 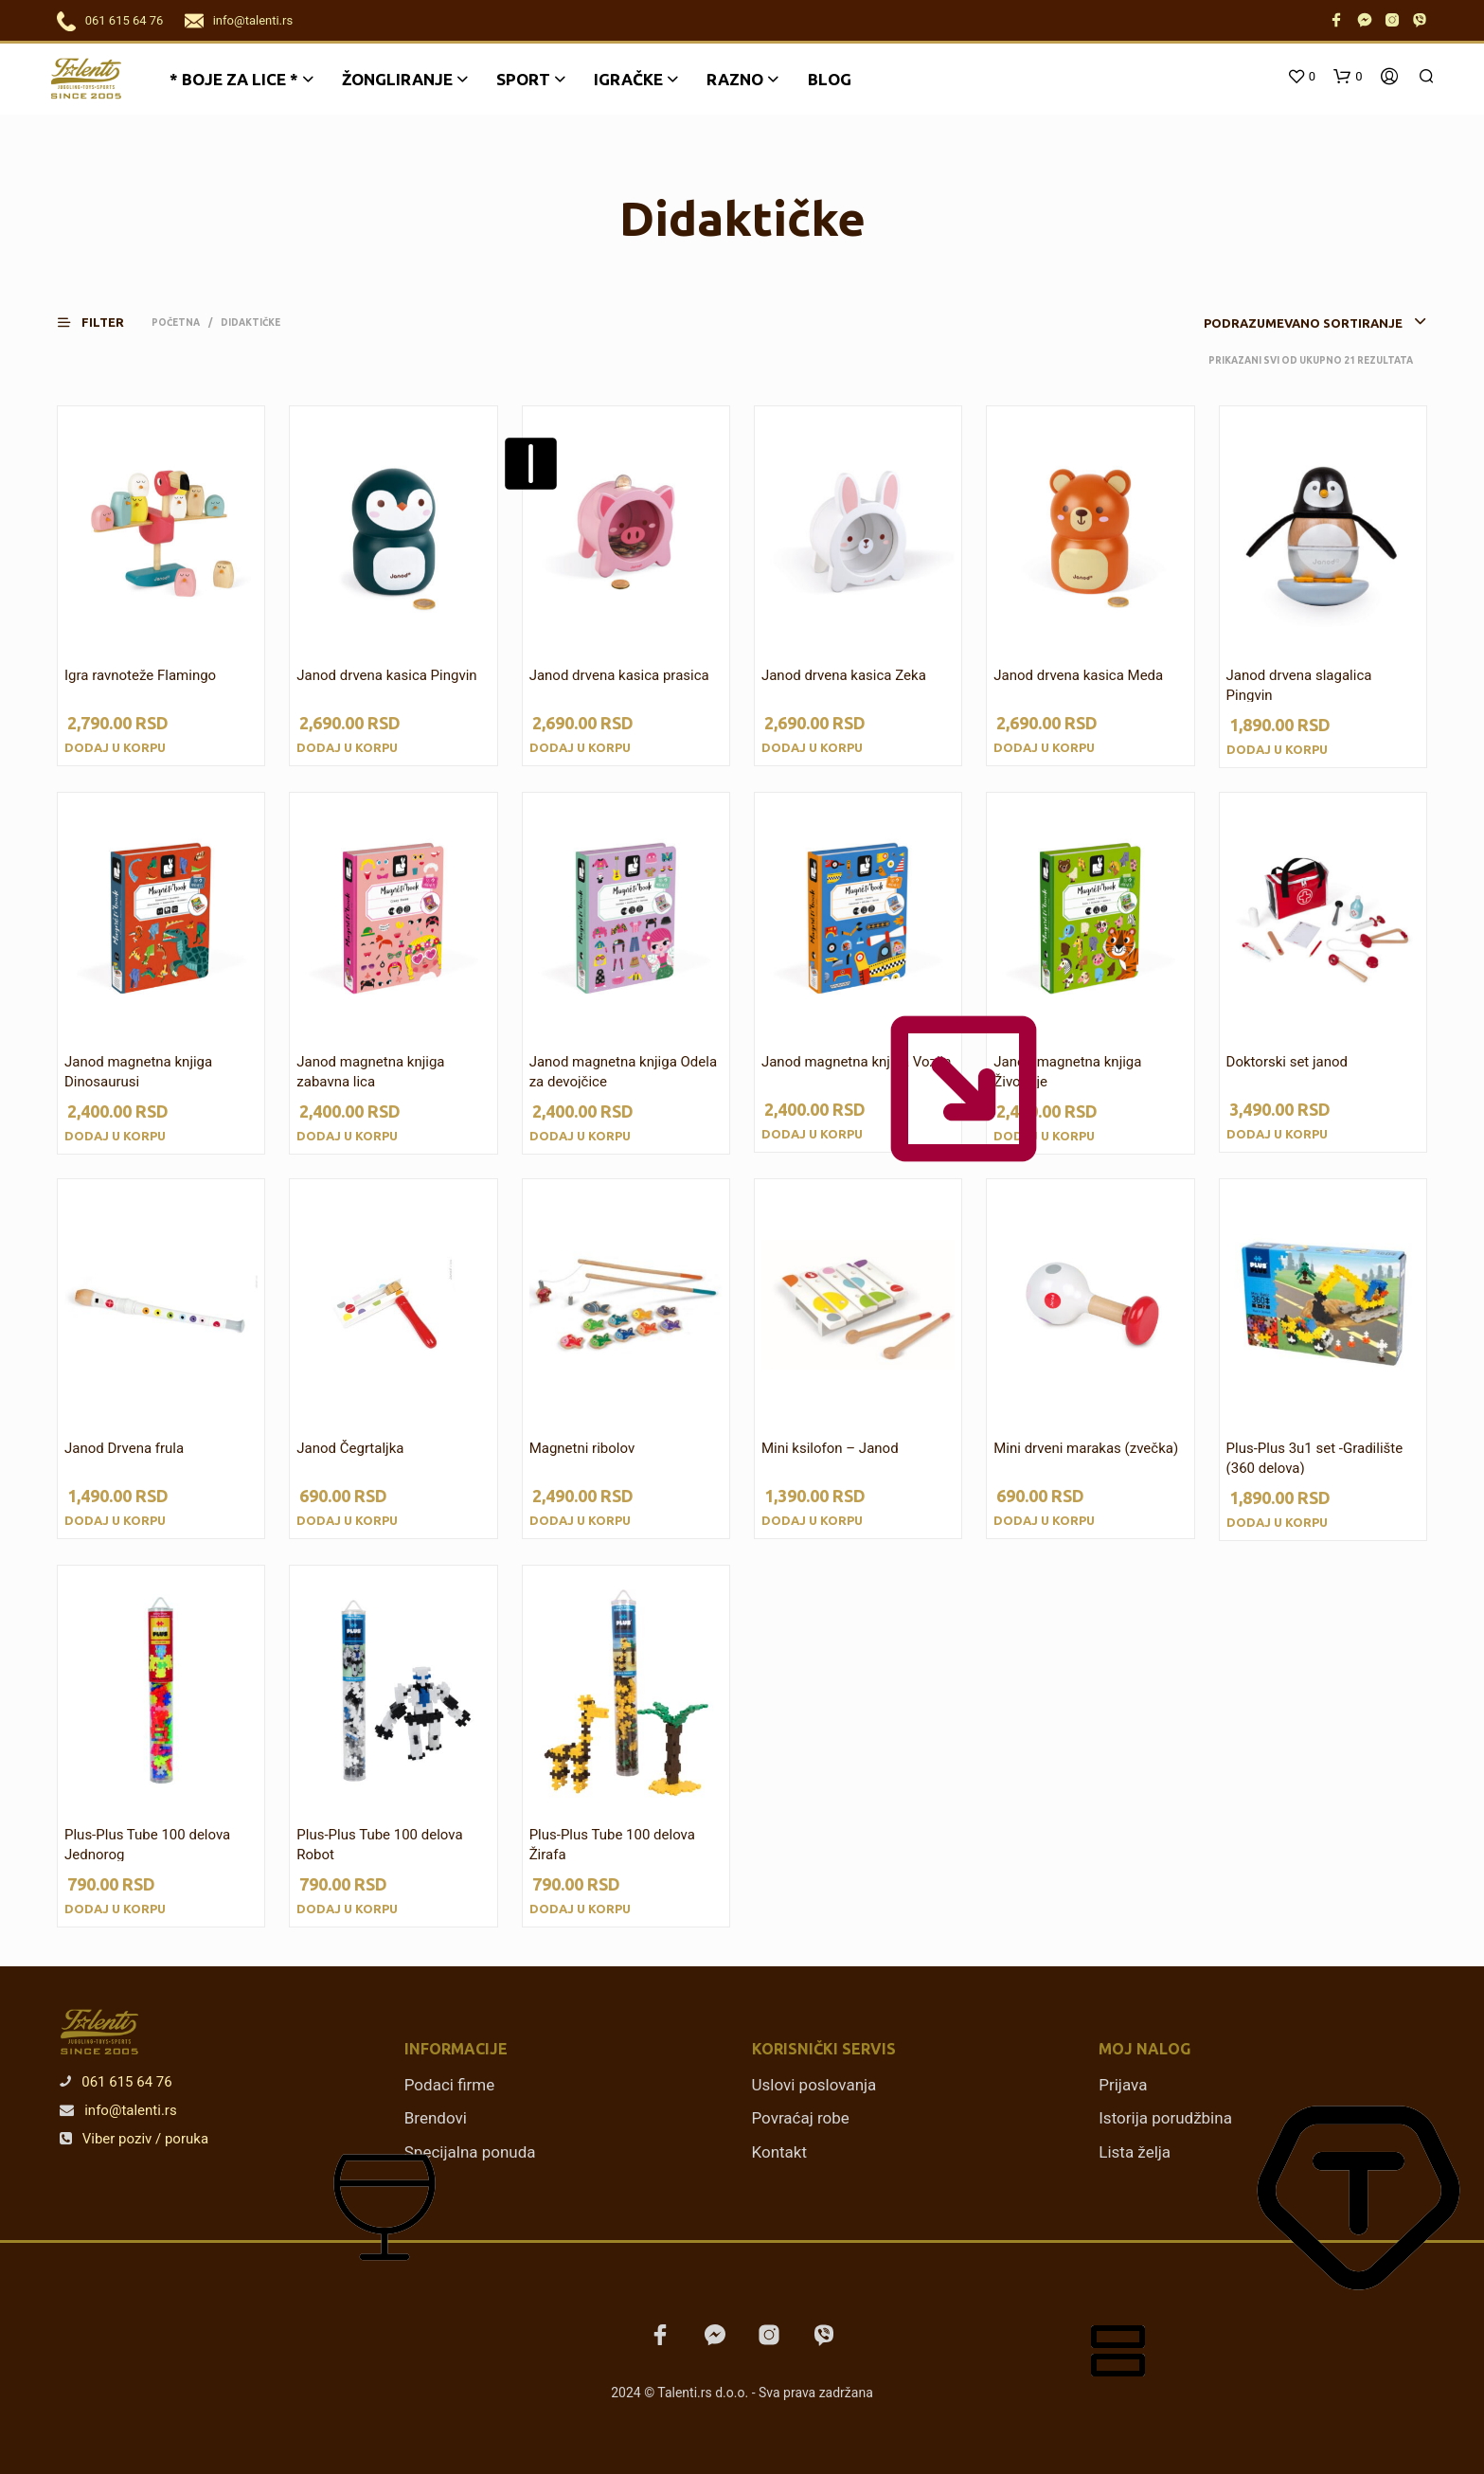 What do you see at coordinates (963, 1088) in the screenshot?
I see `navigate to the bottom-right section` at bounding box center [963, 1088].